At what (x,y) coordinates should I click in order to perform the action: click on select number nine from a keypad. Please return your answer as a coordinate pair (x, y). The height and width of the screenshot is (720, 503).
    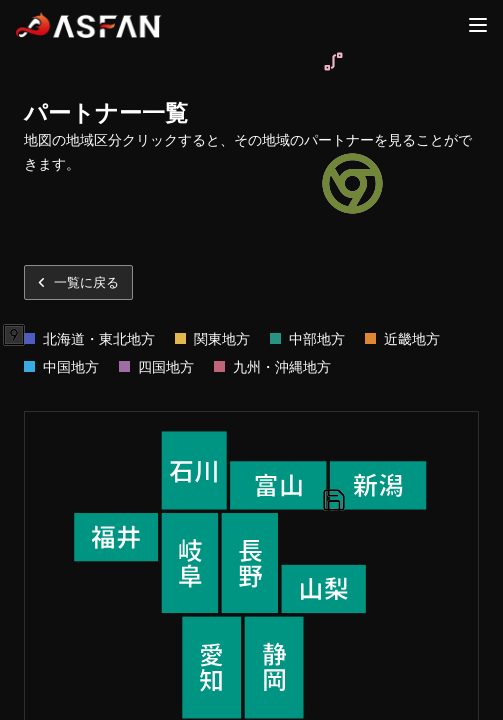
    Looking at the image, I should click on (14, 335).